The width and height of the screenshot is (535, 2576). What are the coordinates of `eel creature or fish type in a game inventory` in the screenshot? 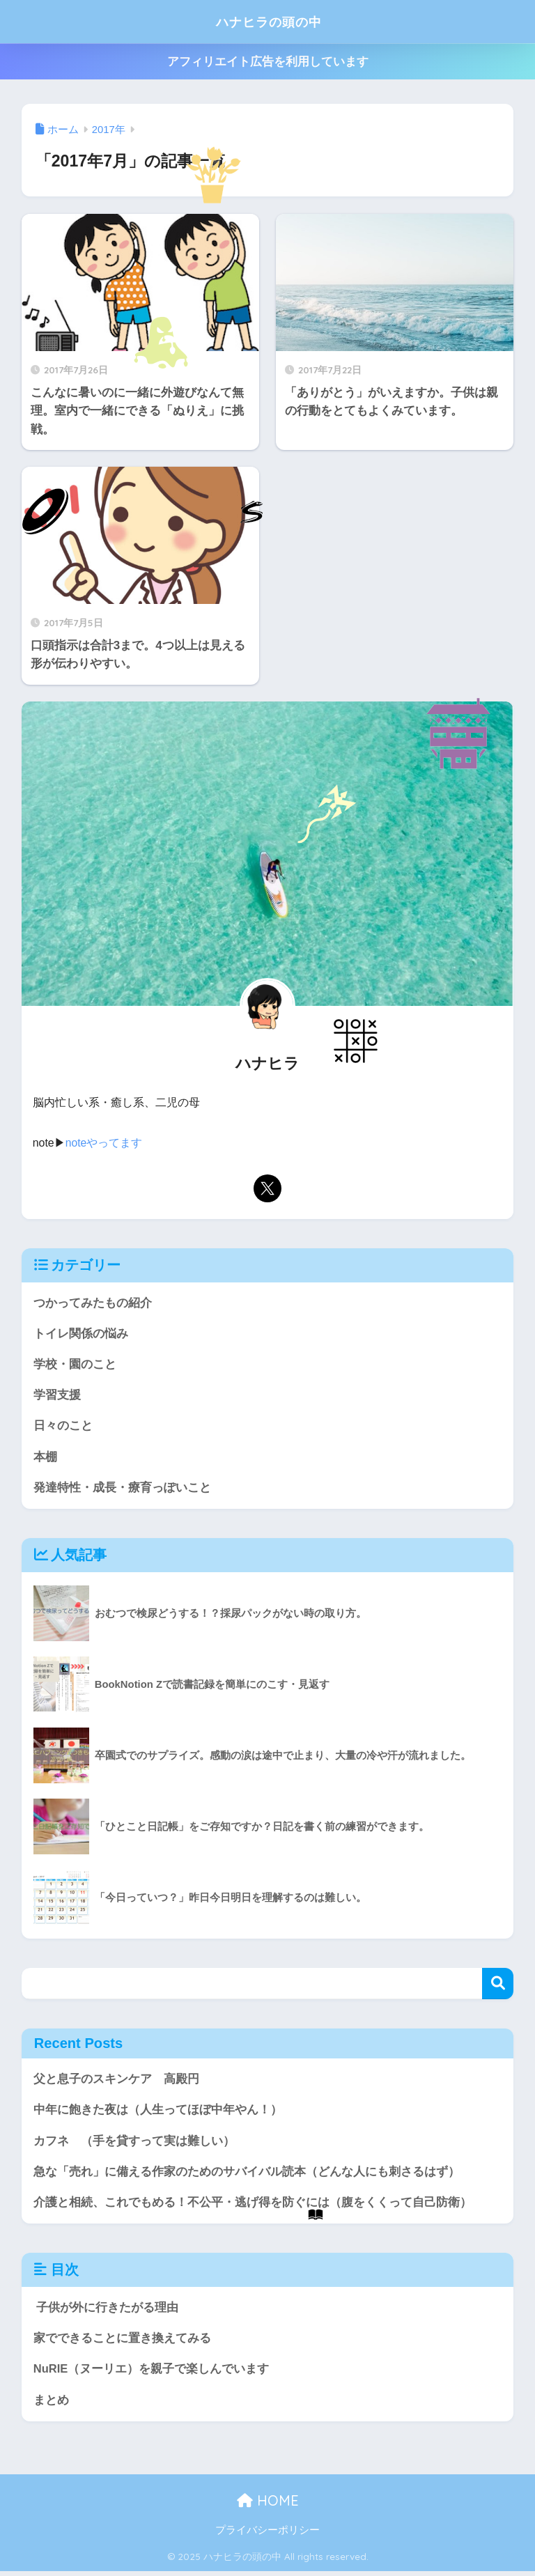 It's located at (251, 512).